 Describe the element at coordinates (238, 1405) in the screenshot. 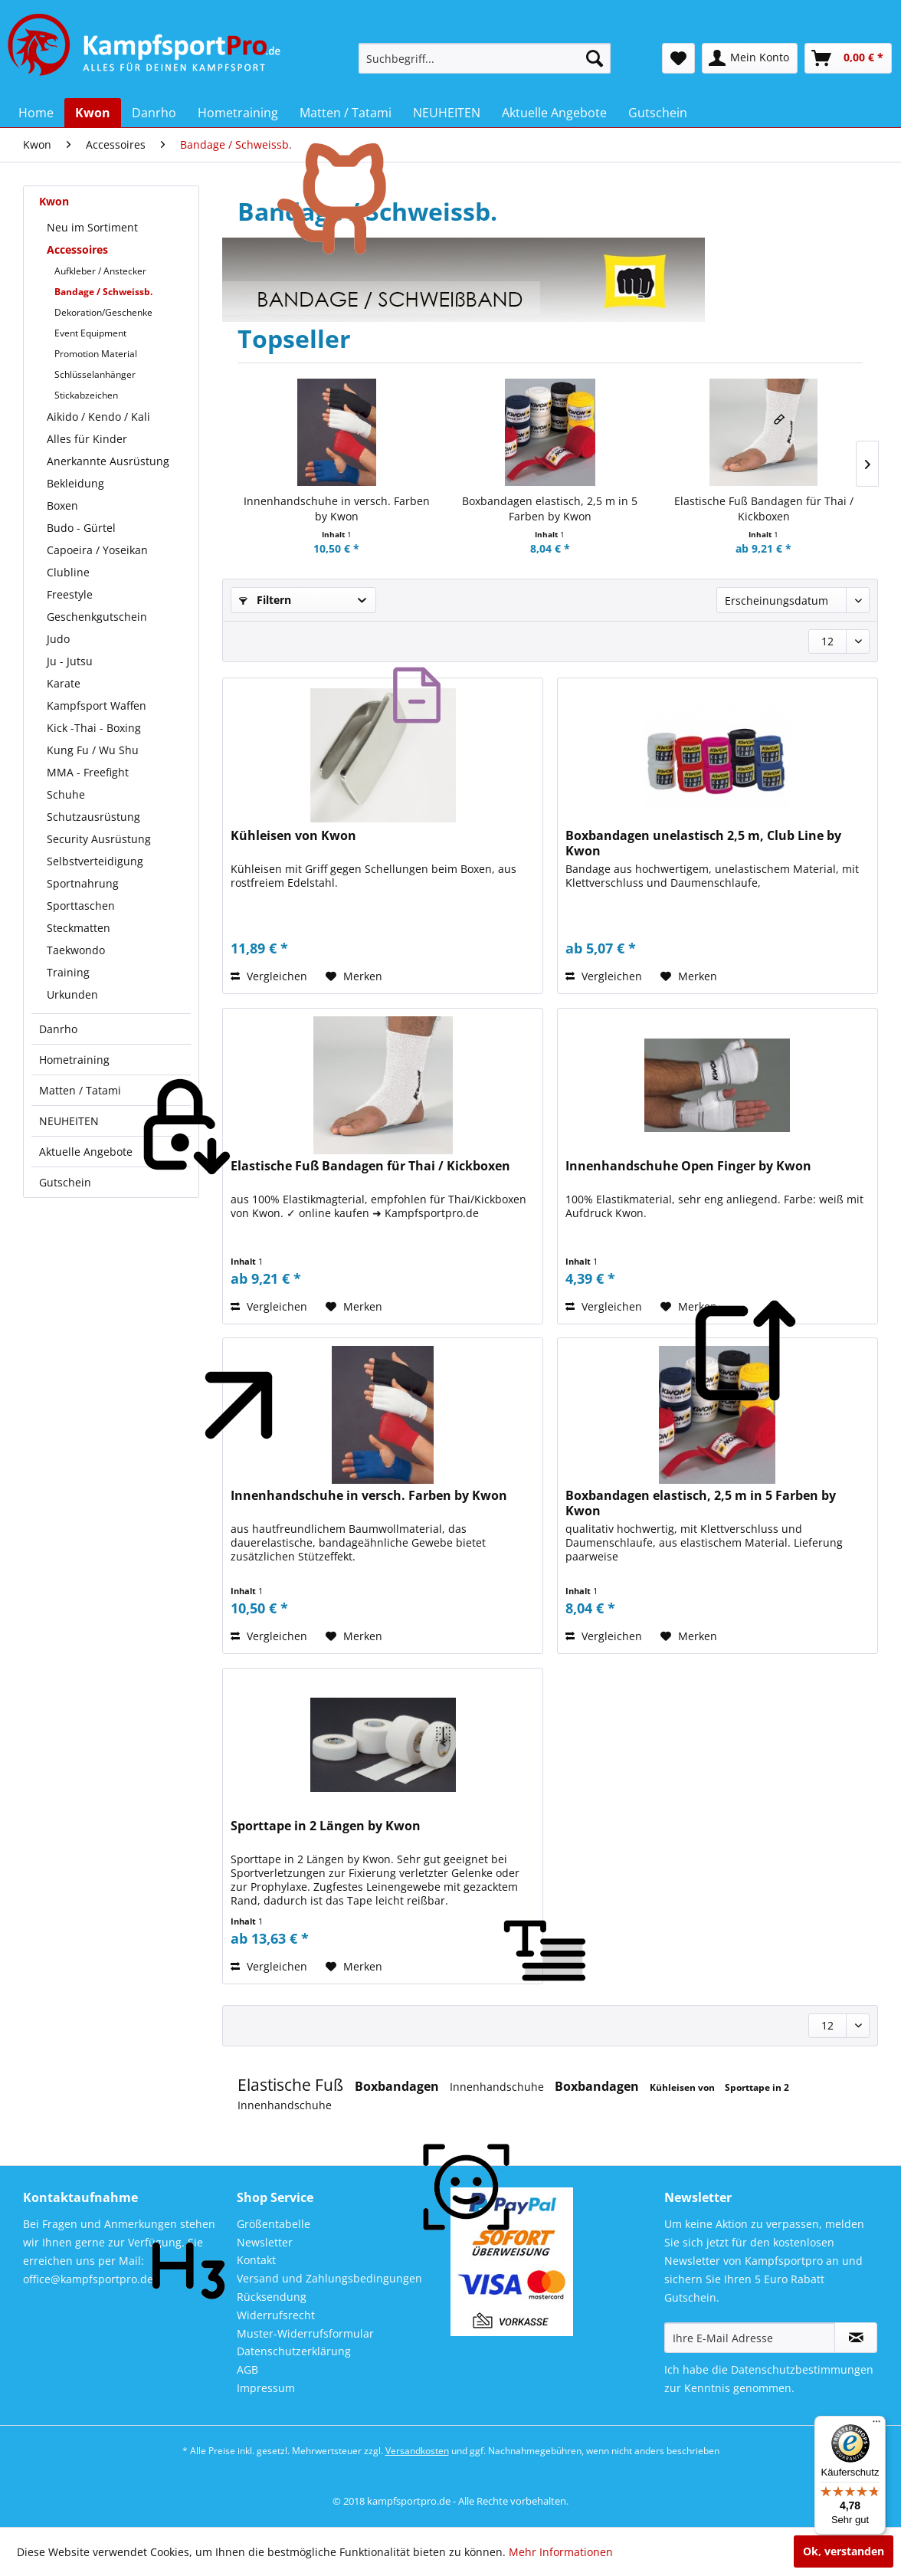

I see `open link in new tab or window` at that location.